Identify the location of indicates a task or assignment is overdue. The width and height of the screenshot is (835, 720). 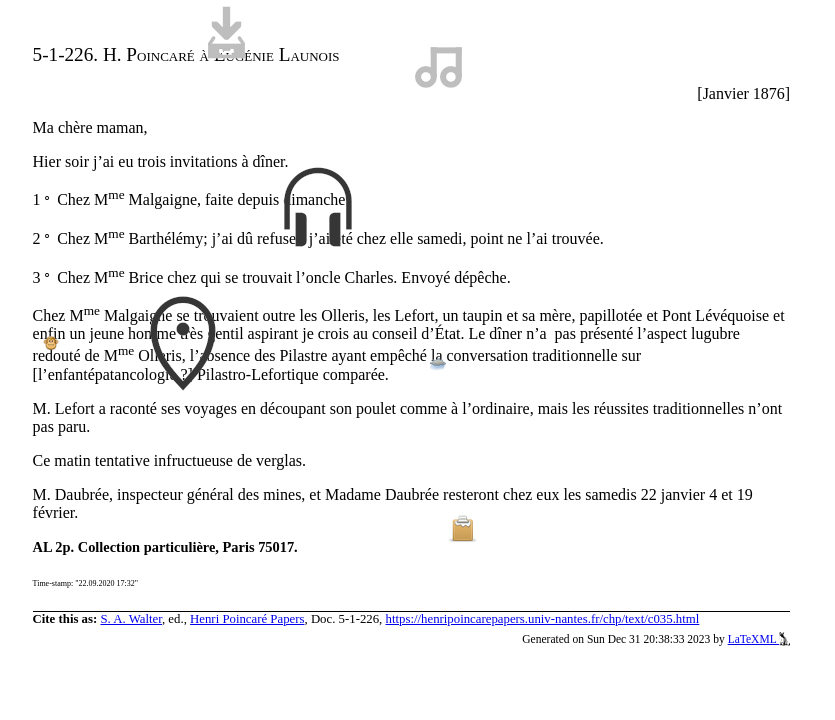
(462, 528).